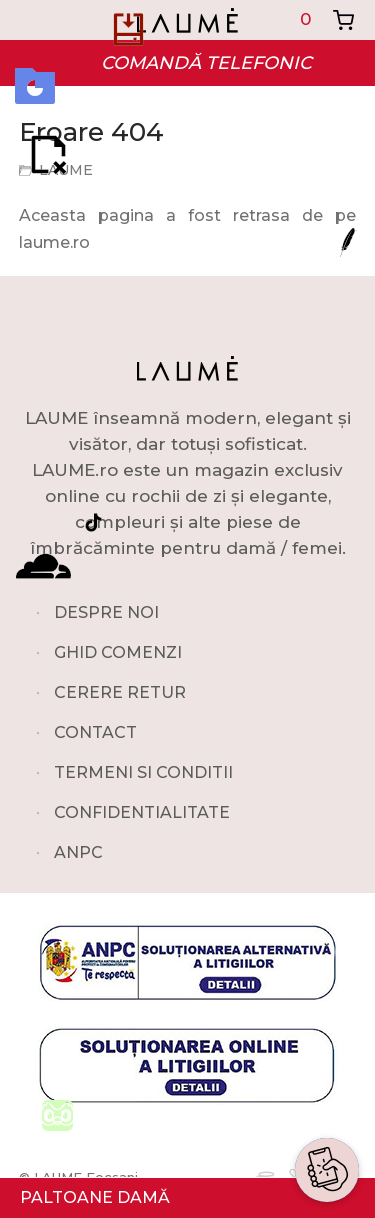 Image resolution: width=375 pixels, height=1218 pixels. I want to click on open folder containing charts or analytics, so click(35, 86).